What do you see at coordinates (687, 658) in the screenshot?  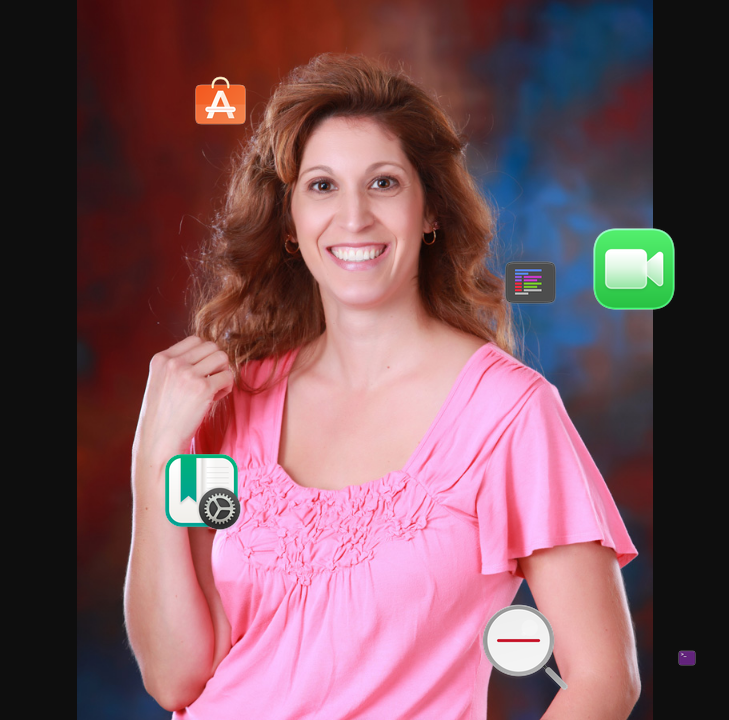 I see `open root terminal with administrator privileges` at bounding box center [687, 658].